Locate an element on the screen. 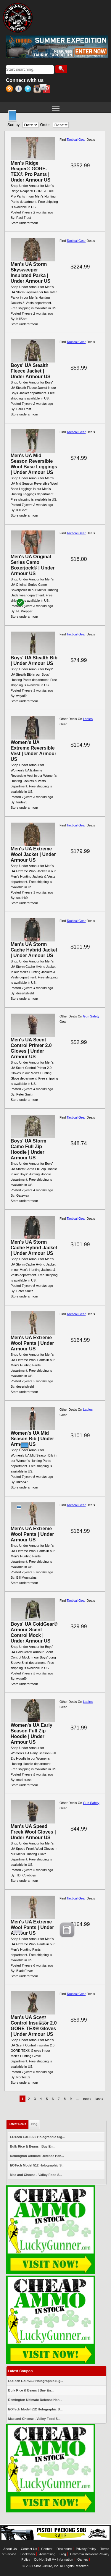  represents a macbook device in system settings is located at coordinates (25, 1445).